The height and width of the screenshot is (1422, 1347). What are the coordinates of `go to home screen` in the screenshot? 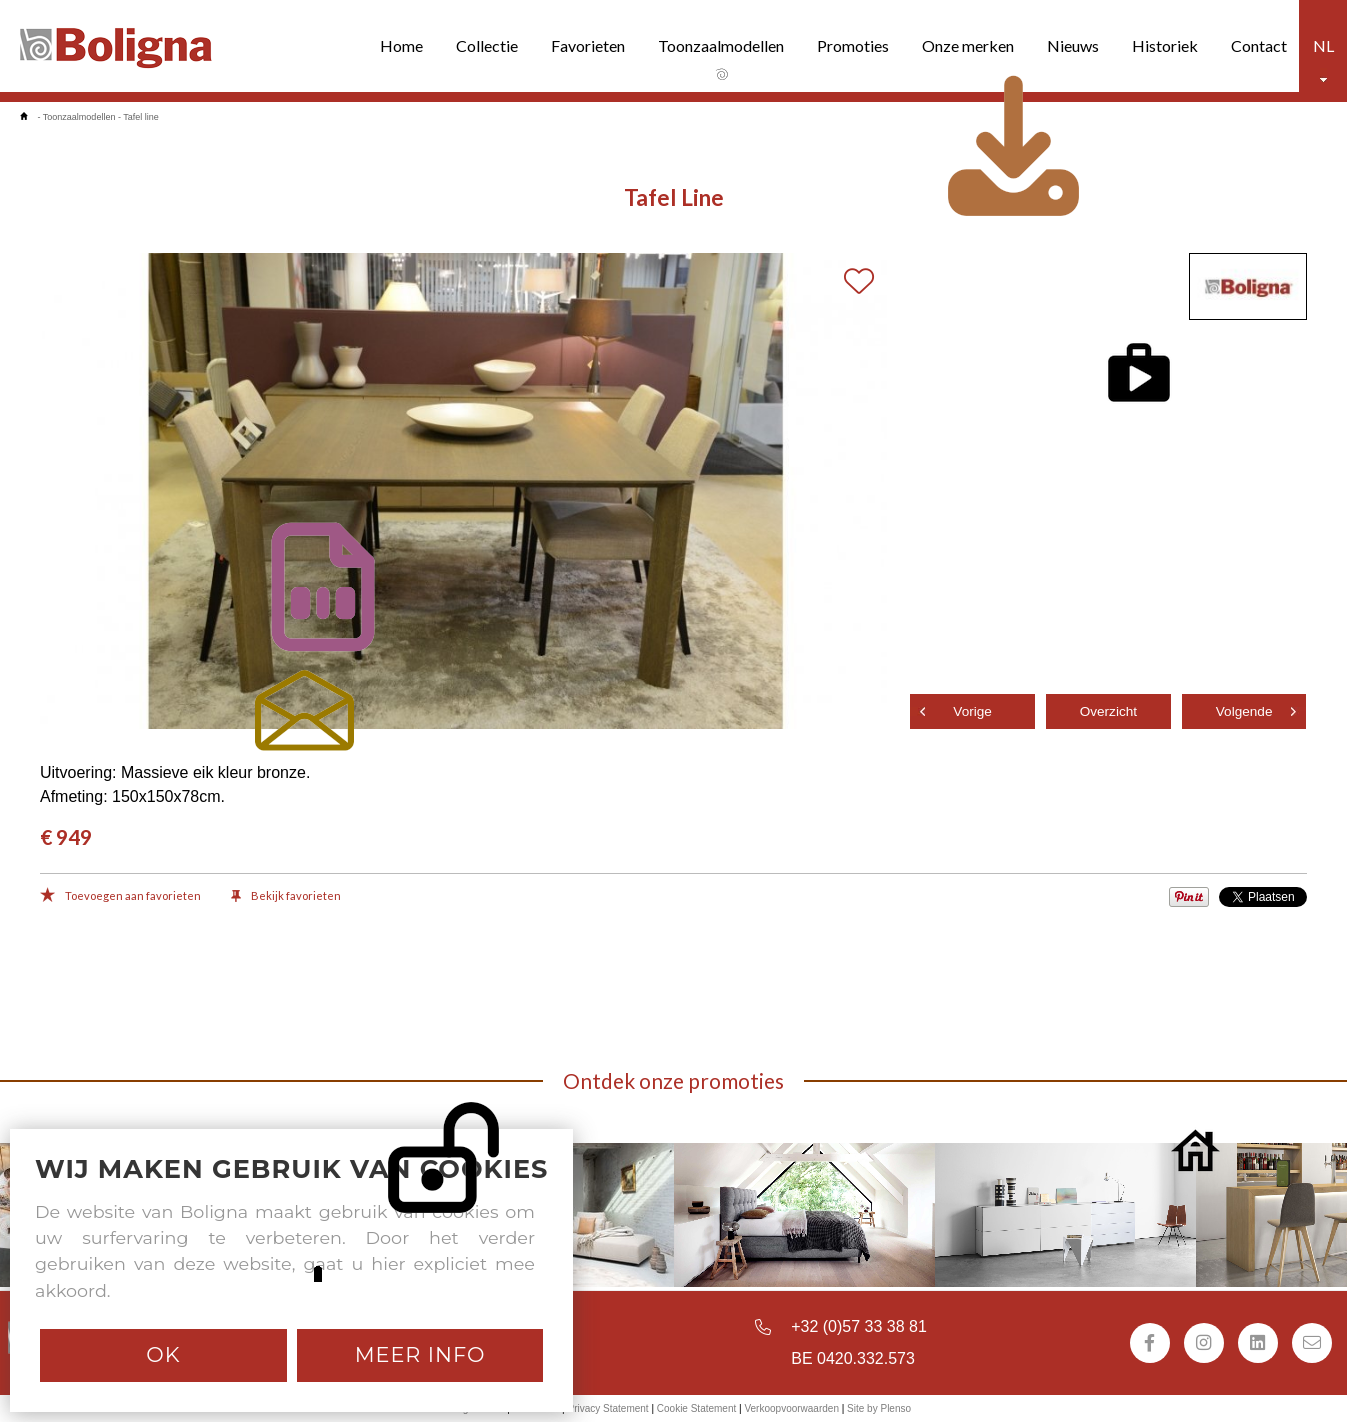 It's located at (1195, 1151).